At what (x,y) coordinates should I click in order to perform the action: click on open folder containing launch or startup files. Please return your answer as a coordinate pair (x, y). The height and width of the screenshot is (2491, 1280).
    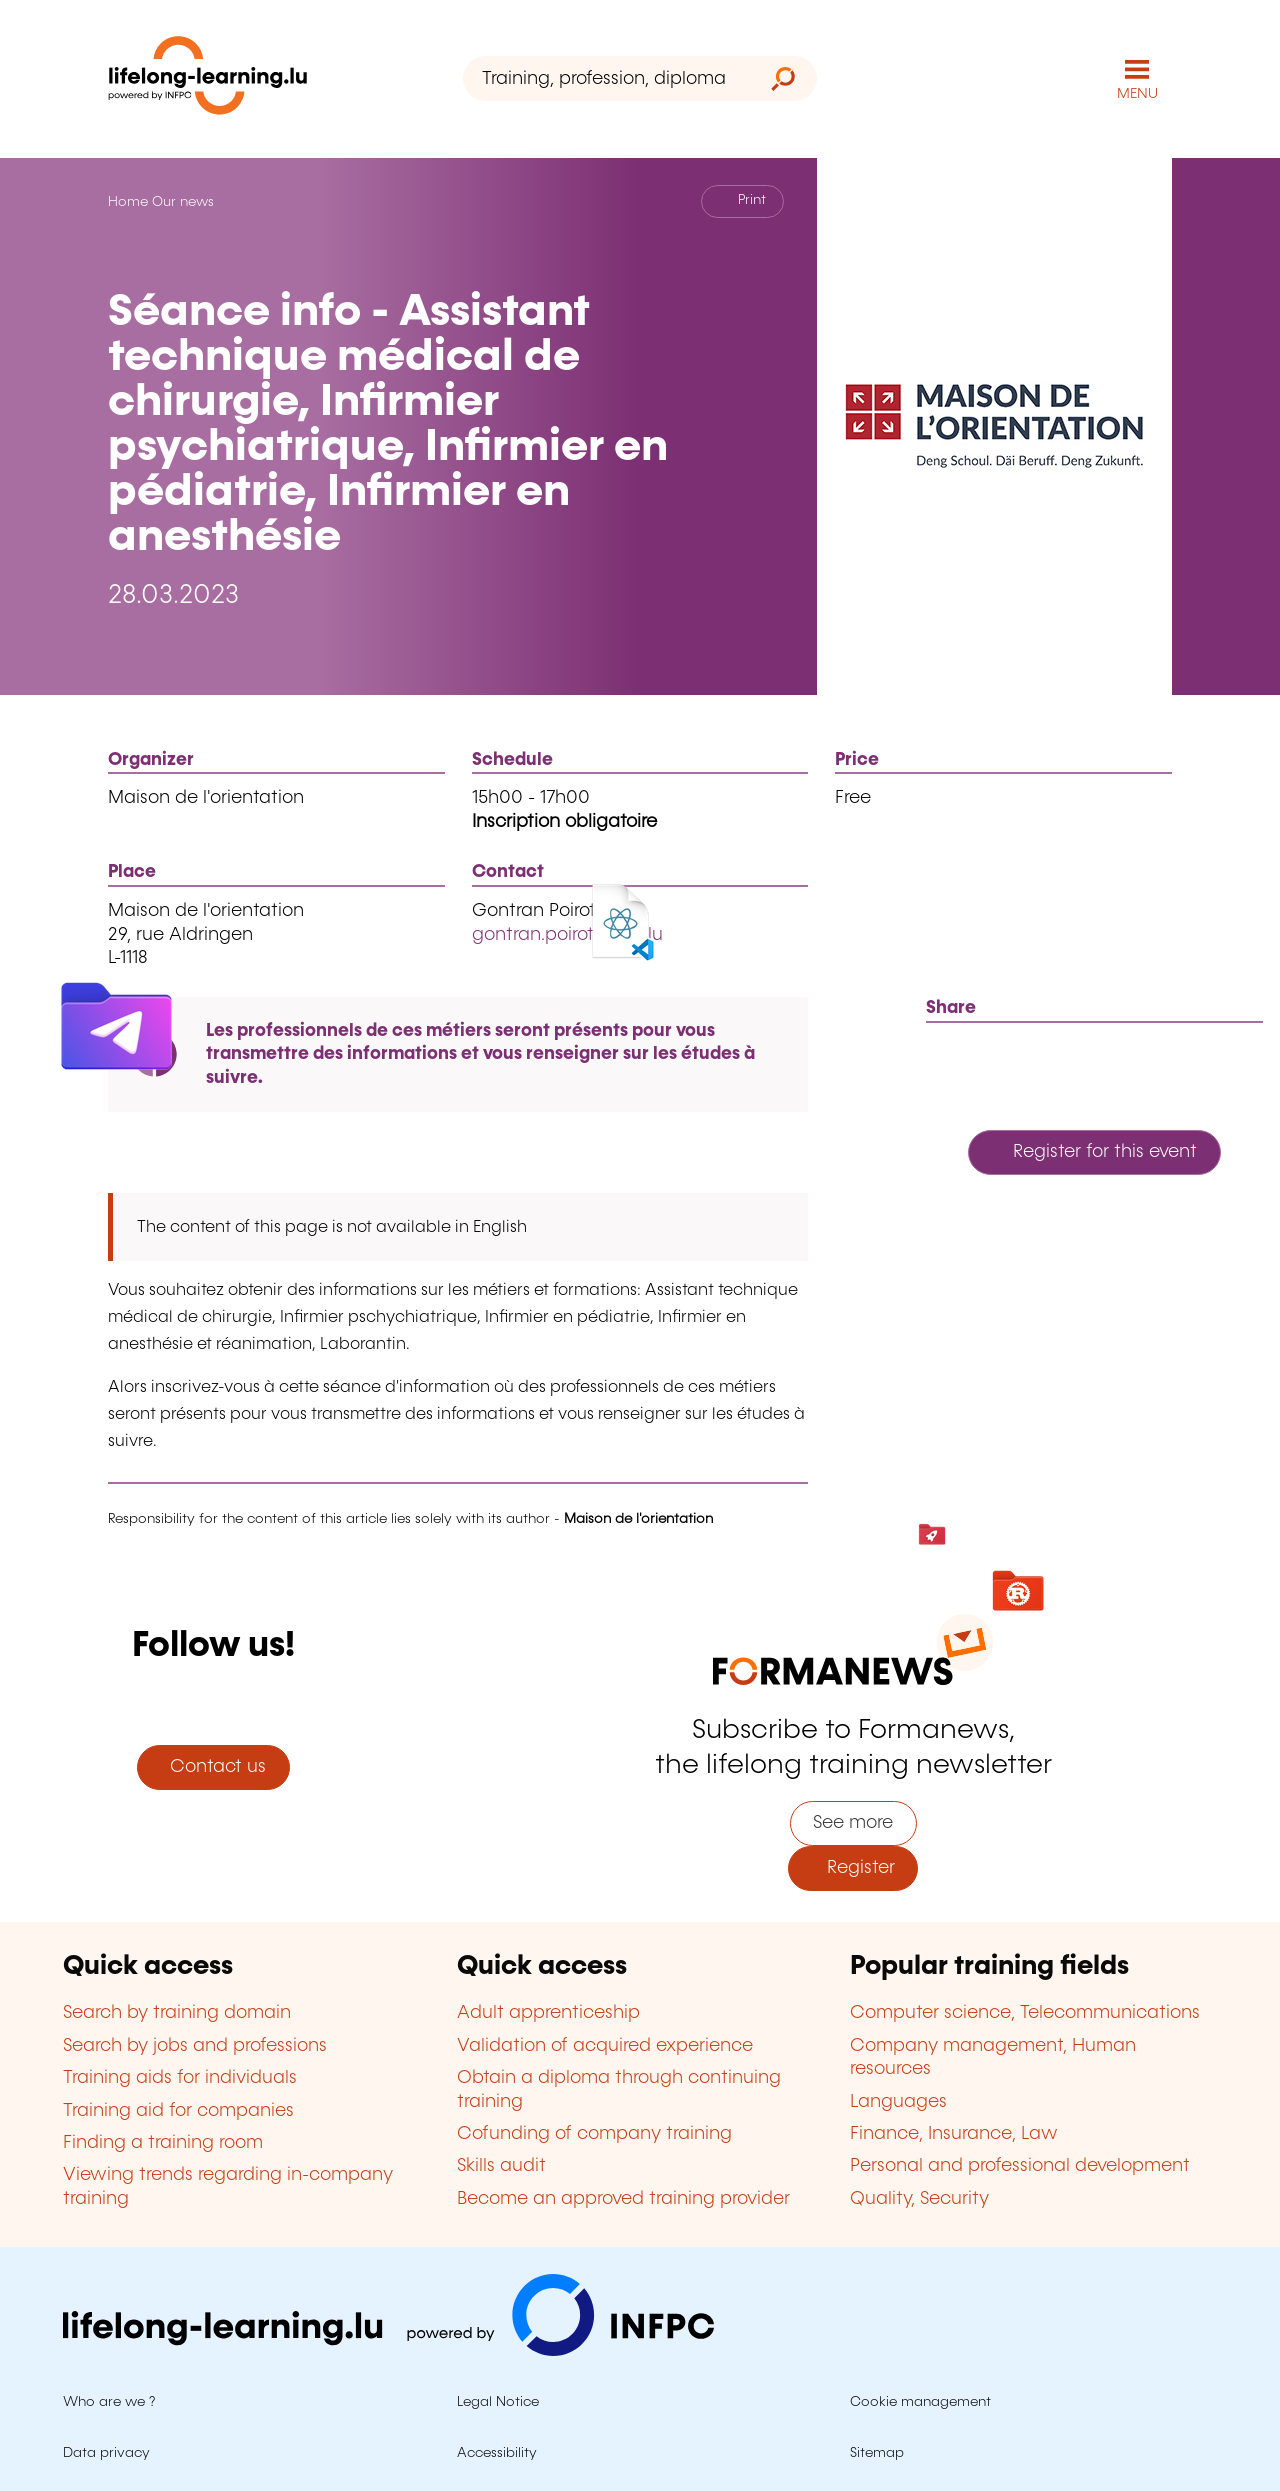
    Looking at the image, I should click on (932, 1535).